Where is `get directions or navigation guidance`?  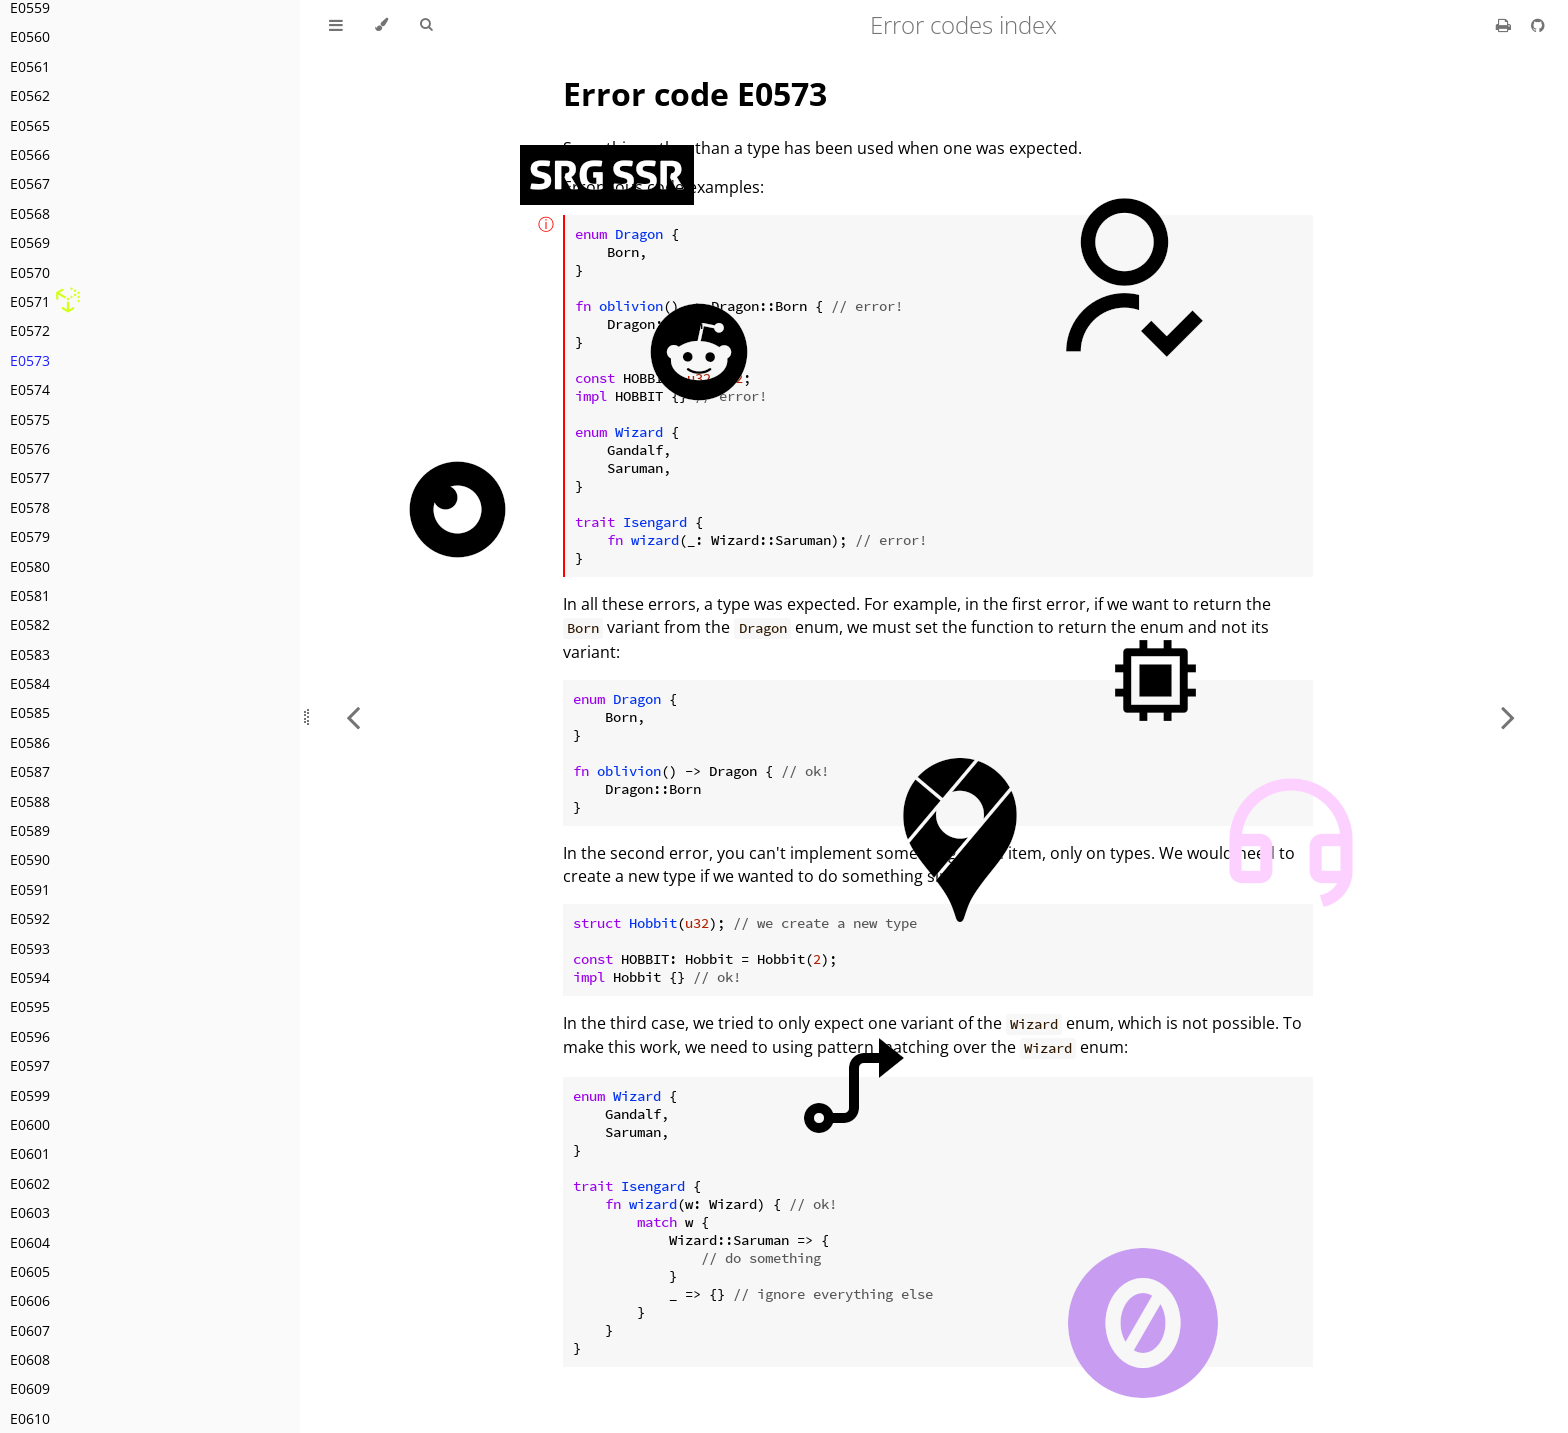 get directions or navigation guidance is located at coordinates (854, 1088).